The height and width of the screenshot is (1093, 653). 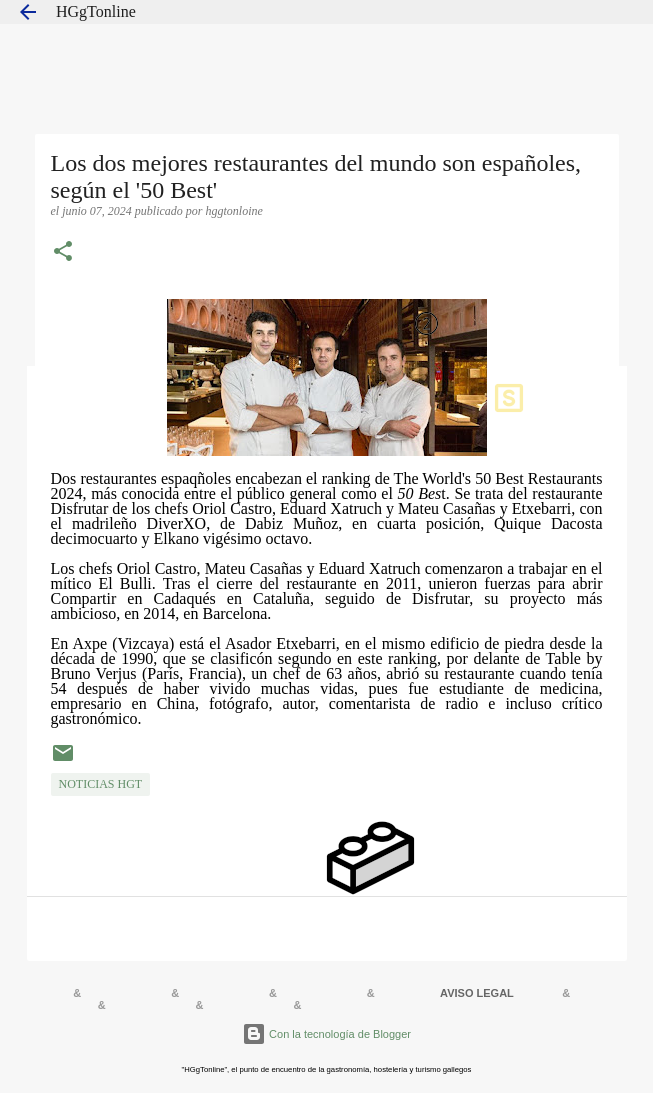 I want to click on access Stripe payment settings, so click(x=509, y=398).